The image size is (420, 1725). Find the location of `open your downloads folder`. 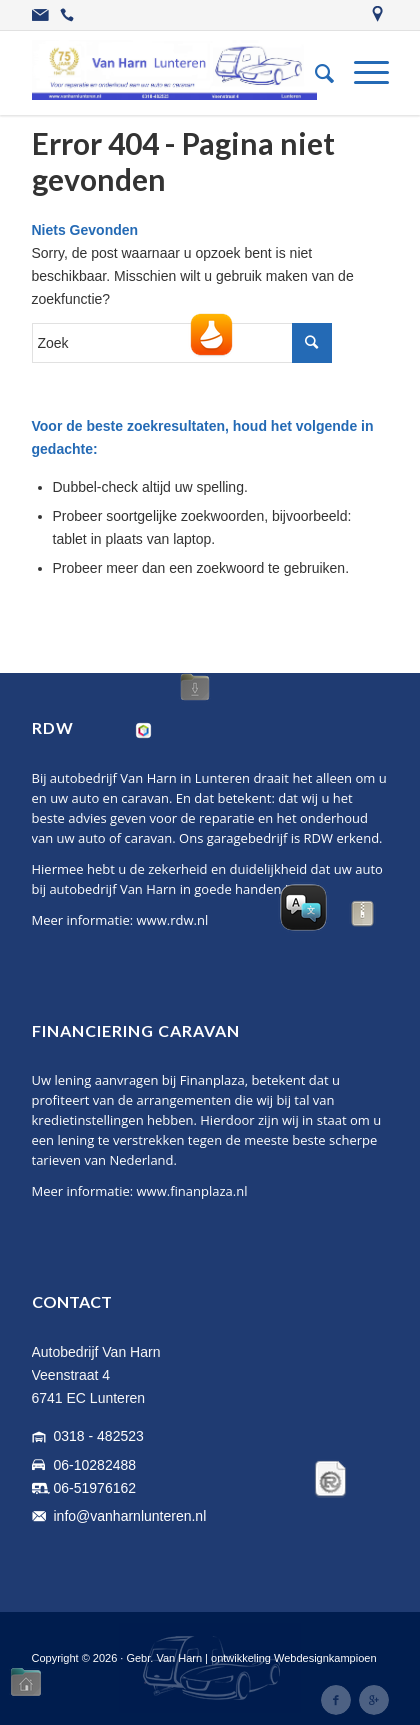

open your downloads folder is located at coordinates (195, 687).